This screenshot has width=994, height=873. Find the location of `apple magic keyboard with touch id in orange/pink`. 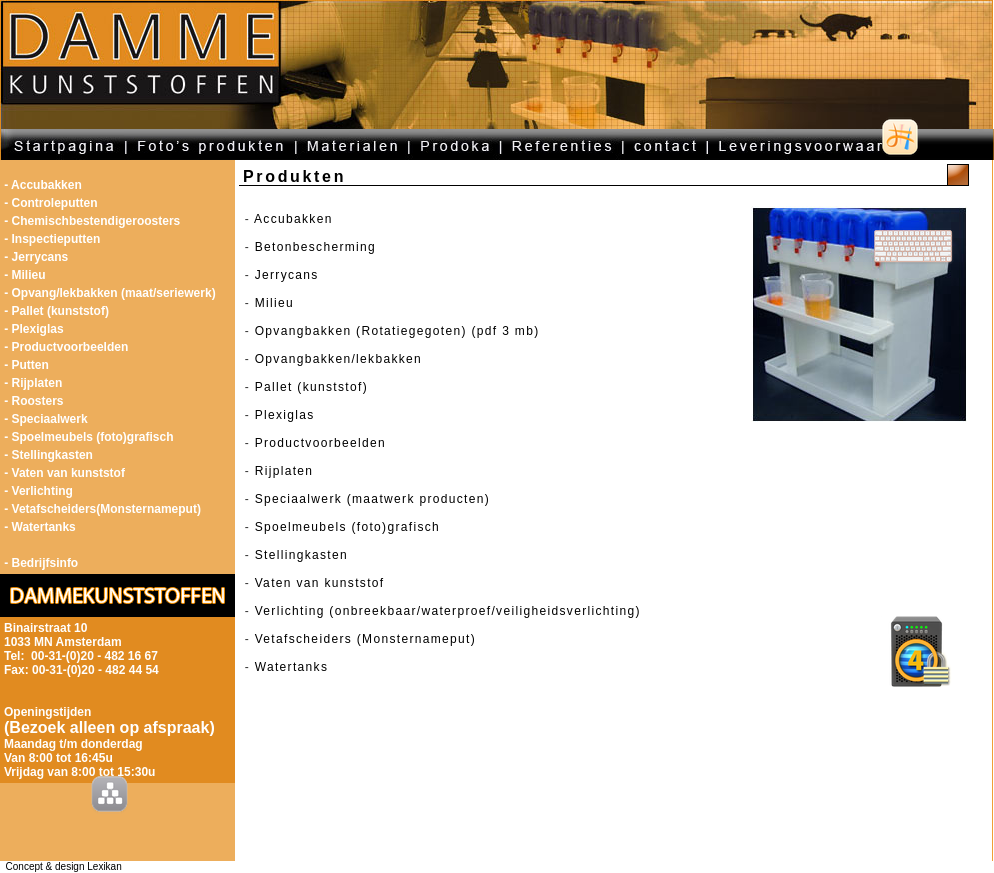

apple magic keyboard with touch id in orange/pink is located at coordinates (913, 246).